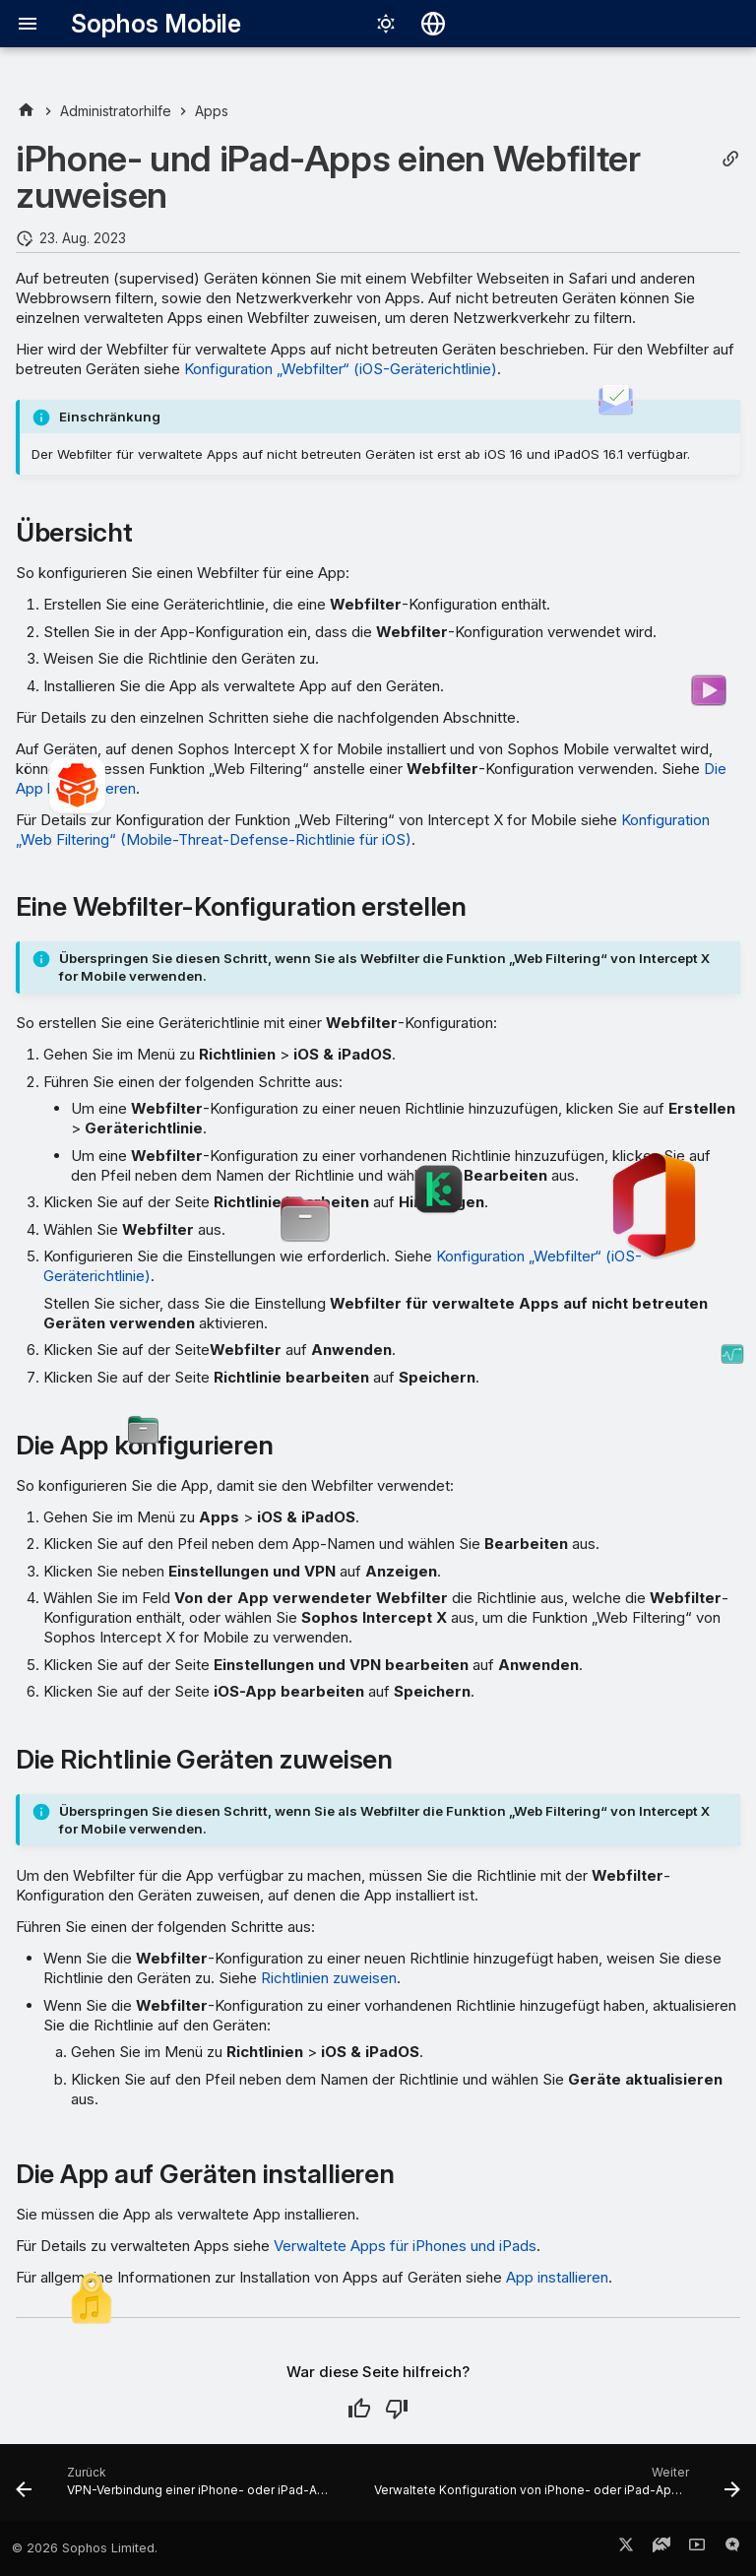 The image size is (756, 2576). I want to click on mark email as not junk or spam, so click(615, 401).